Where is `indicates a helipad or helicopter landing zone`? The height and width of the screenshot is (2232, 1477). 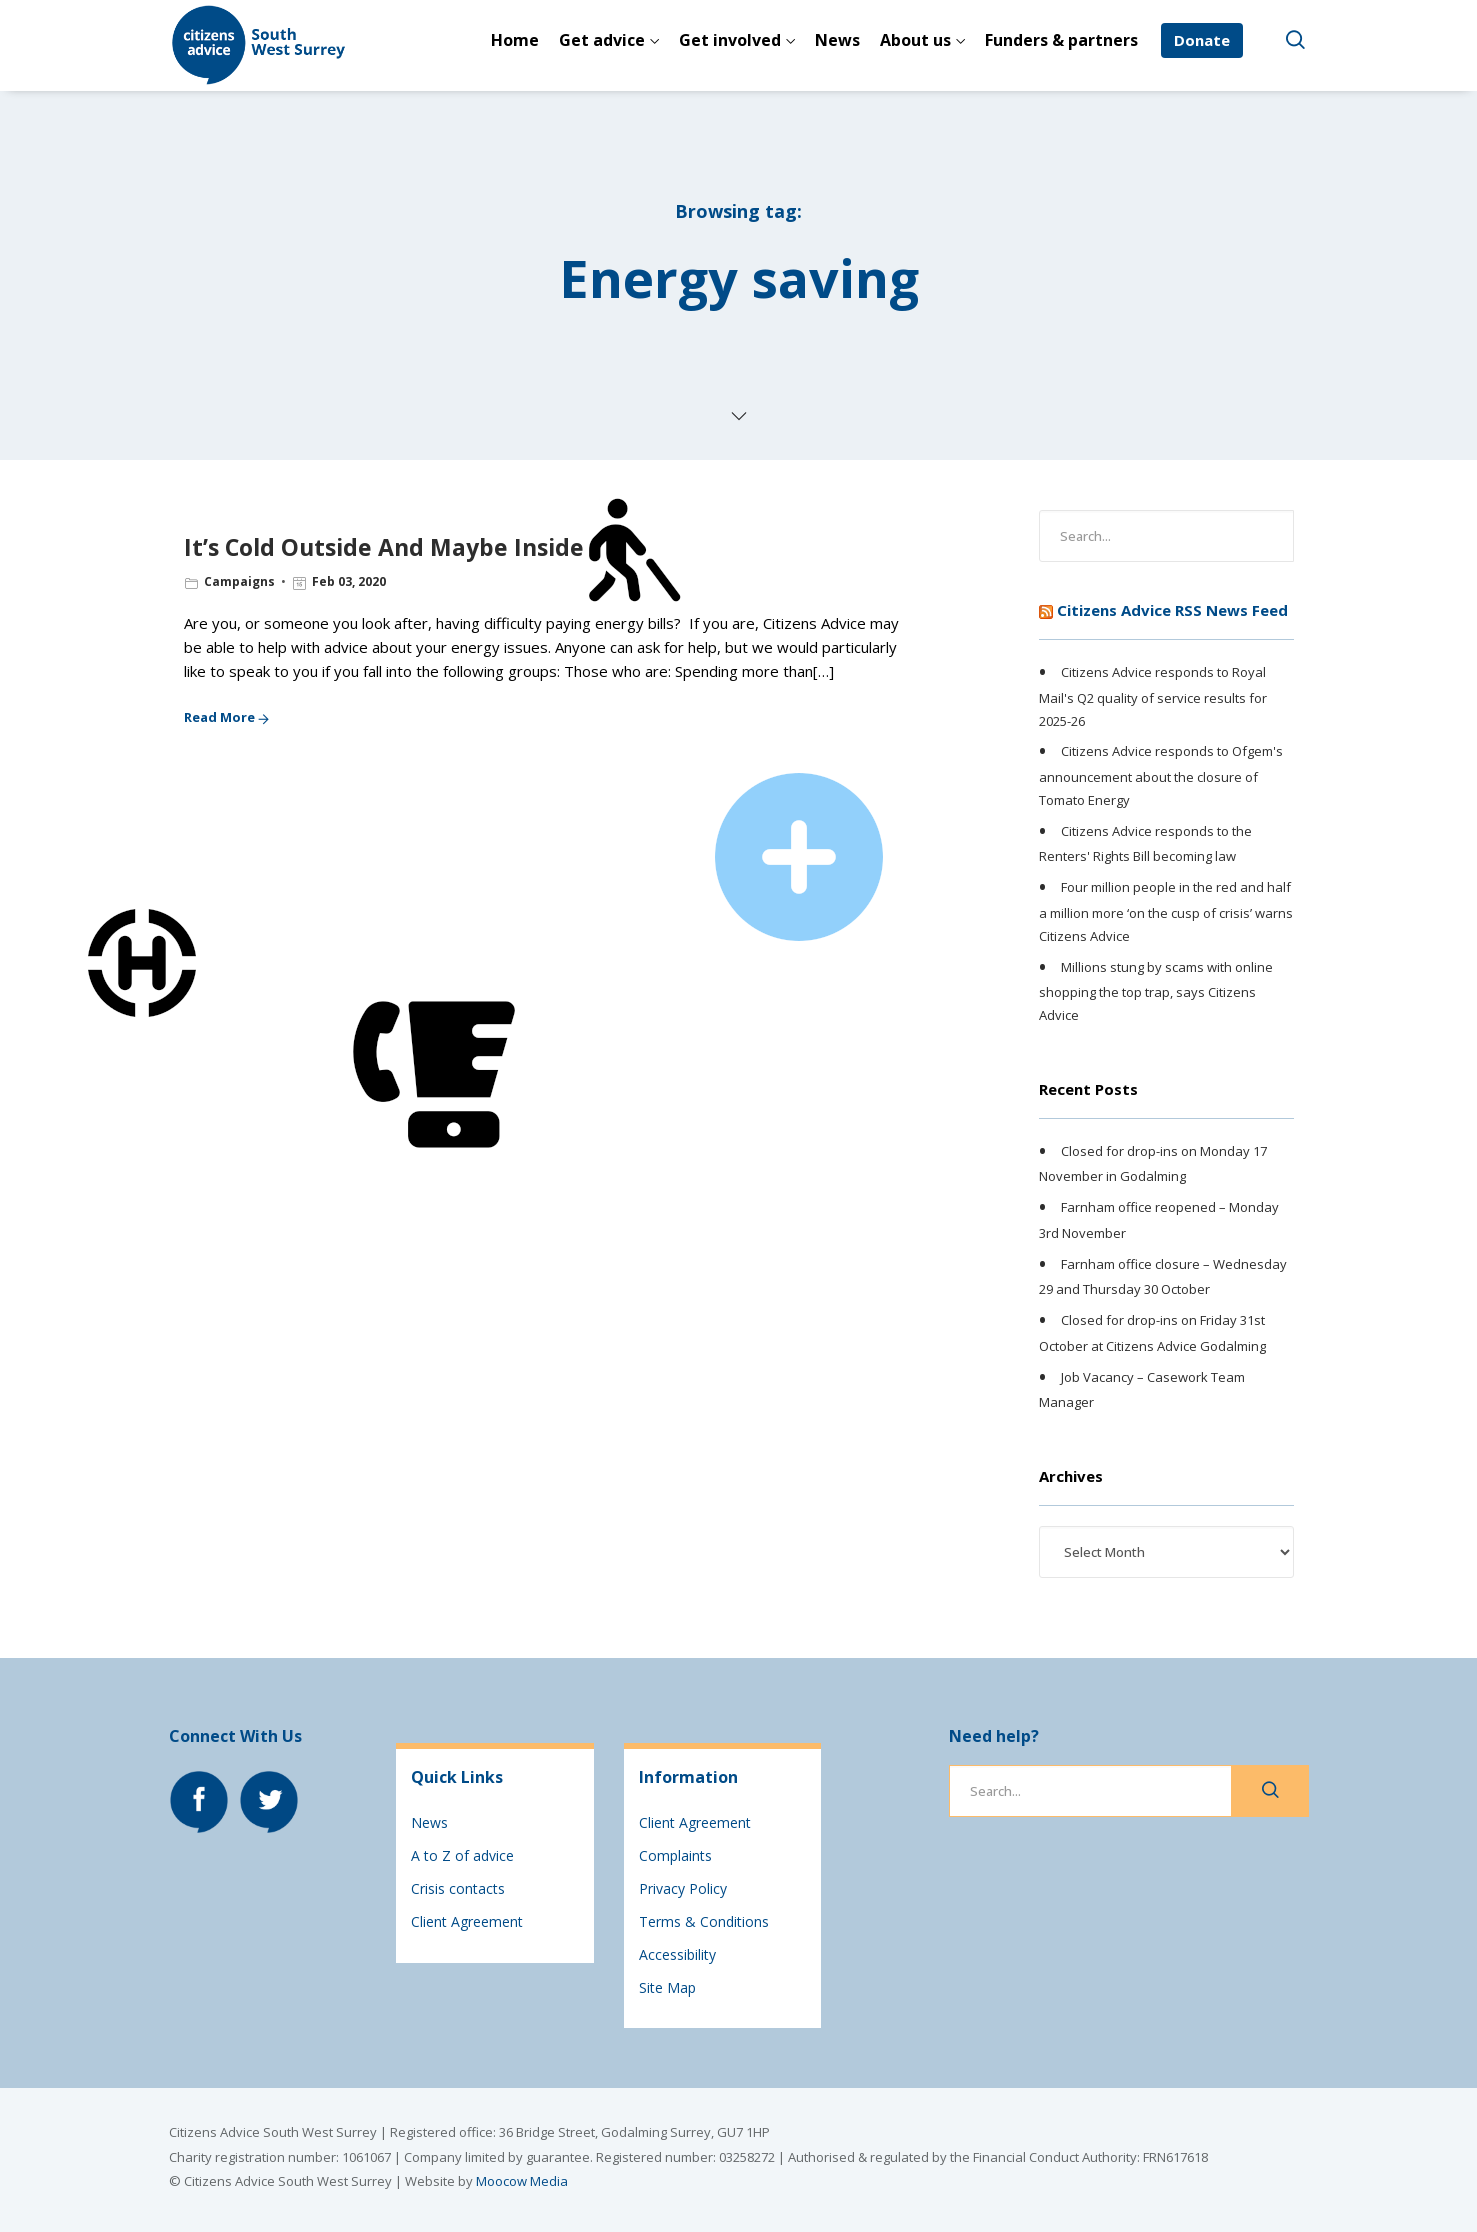
indicates a helipad or helicopter landing zone is located at coordinates (142, 963).